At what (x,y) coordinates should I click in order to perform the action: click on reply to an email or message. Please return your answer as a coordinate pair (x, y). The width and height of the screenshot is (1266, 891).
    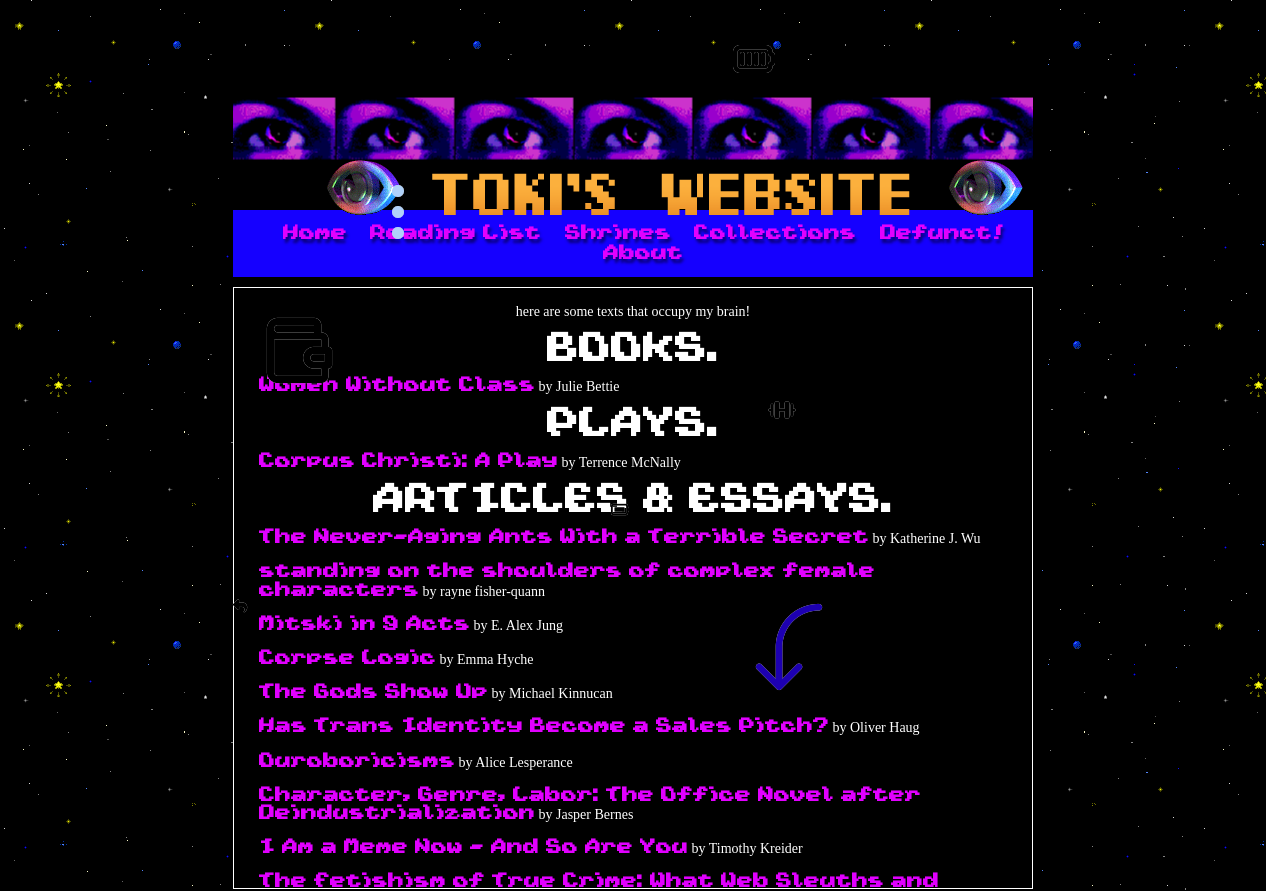
    Looking at the image, I should click on (240, 606).